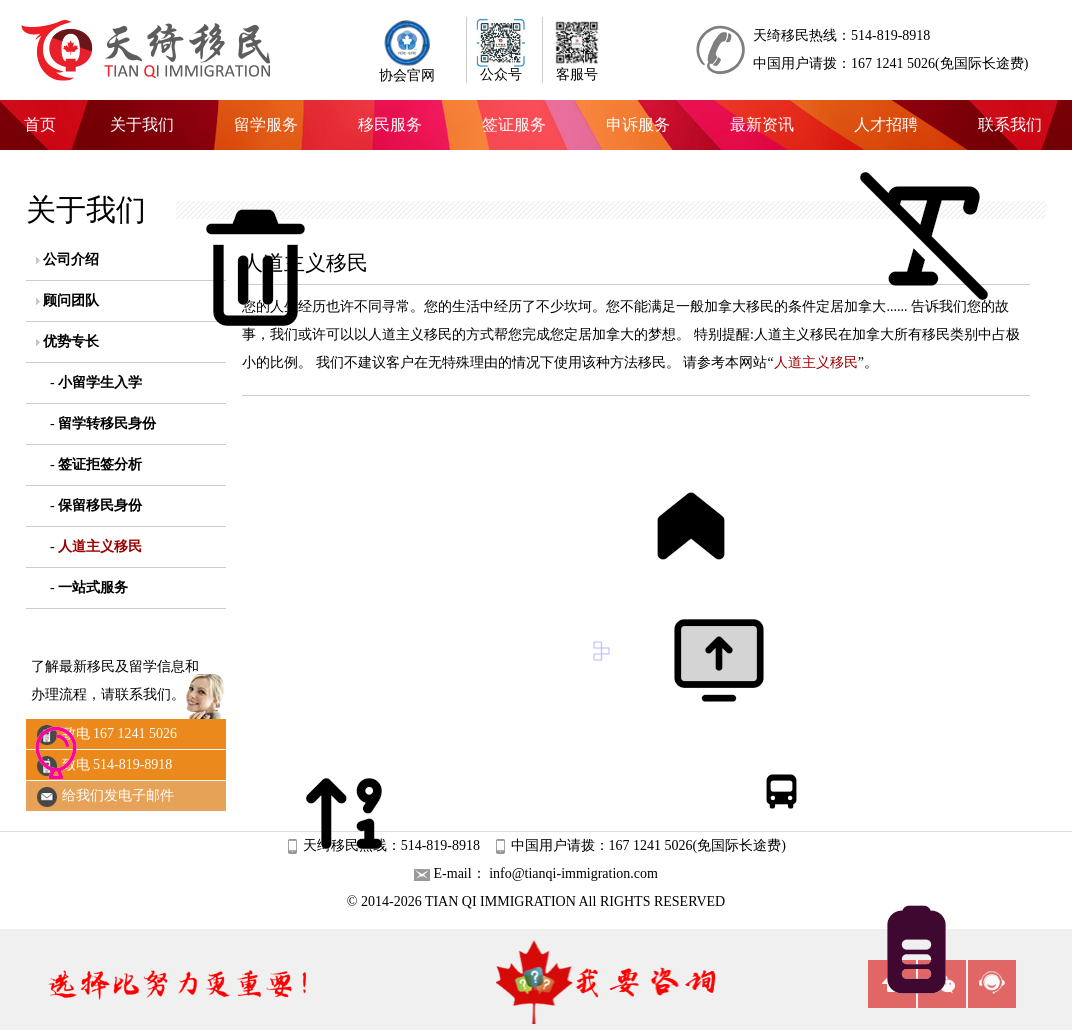 The image size is (1072, 1030). Describe the element at coordinates (56, 753) in the screenshot. I see `indicates a celebration or birthday event` at that location.